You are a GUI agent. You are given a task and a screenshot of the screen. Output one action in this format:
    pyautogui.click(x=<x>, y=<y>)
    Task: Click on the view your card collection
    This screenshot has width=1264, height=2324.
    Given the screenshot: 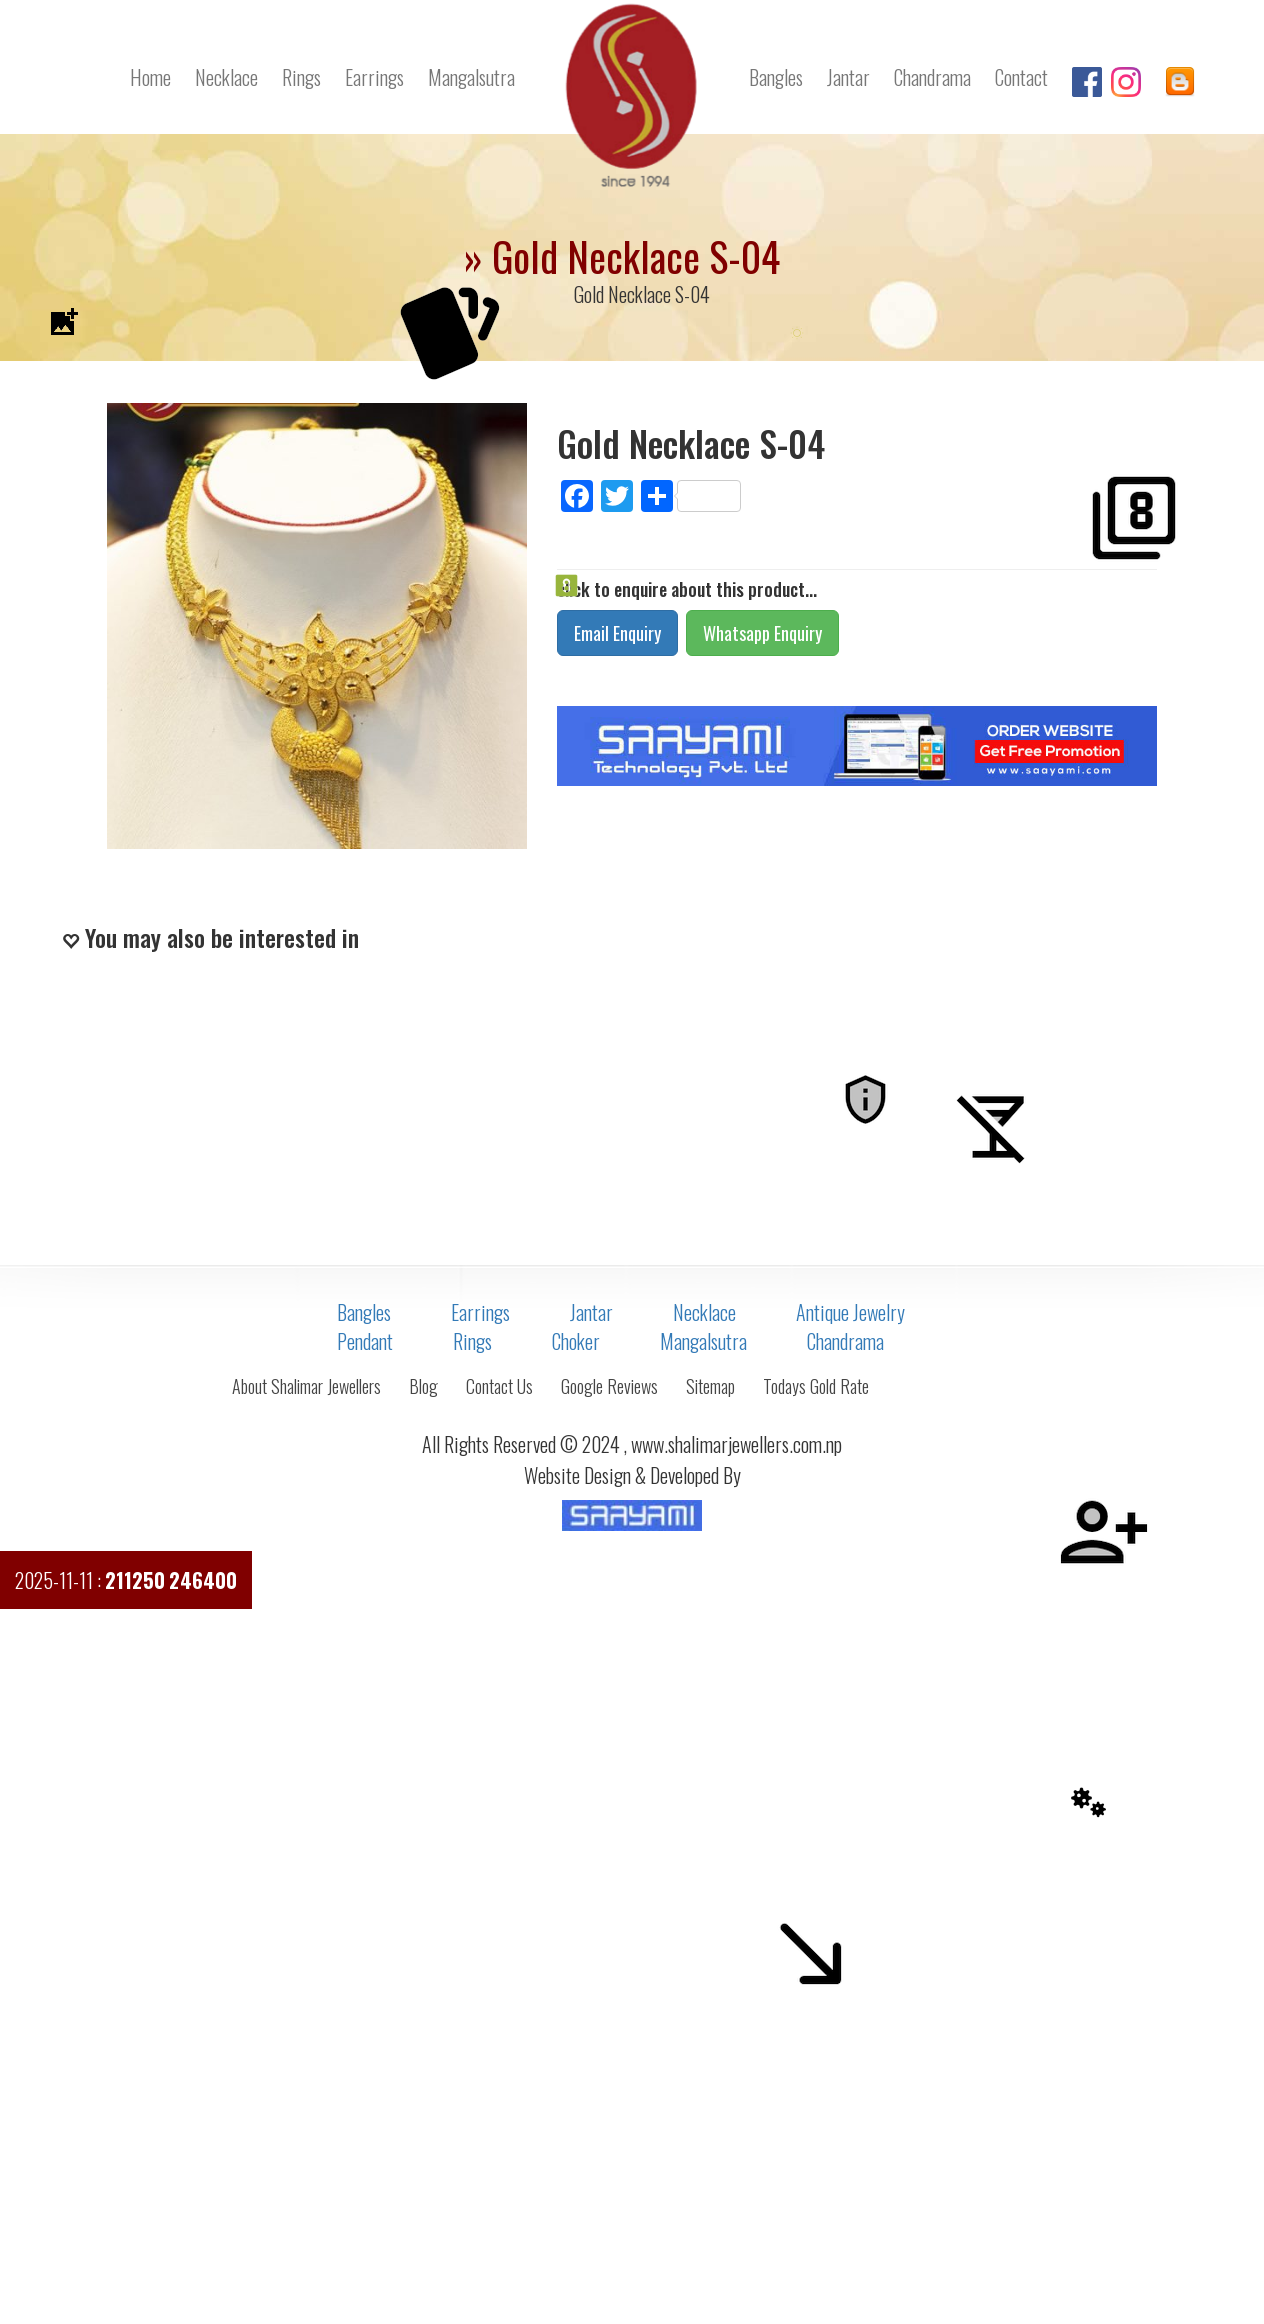 What is the action you would take?
    pyautogui.click(x=449, y=331)
    